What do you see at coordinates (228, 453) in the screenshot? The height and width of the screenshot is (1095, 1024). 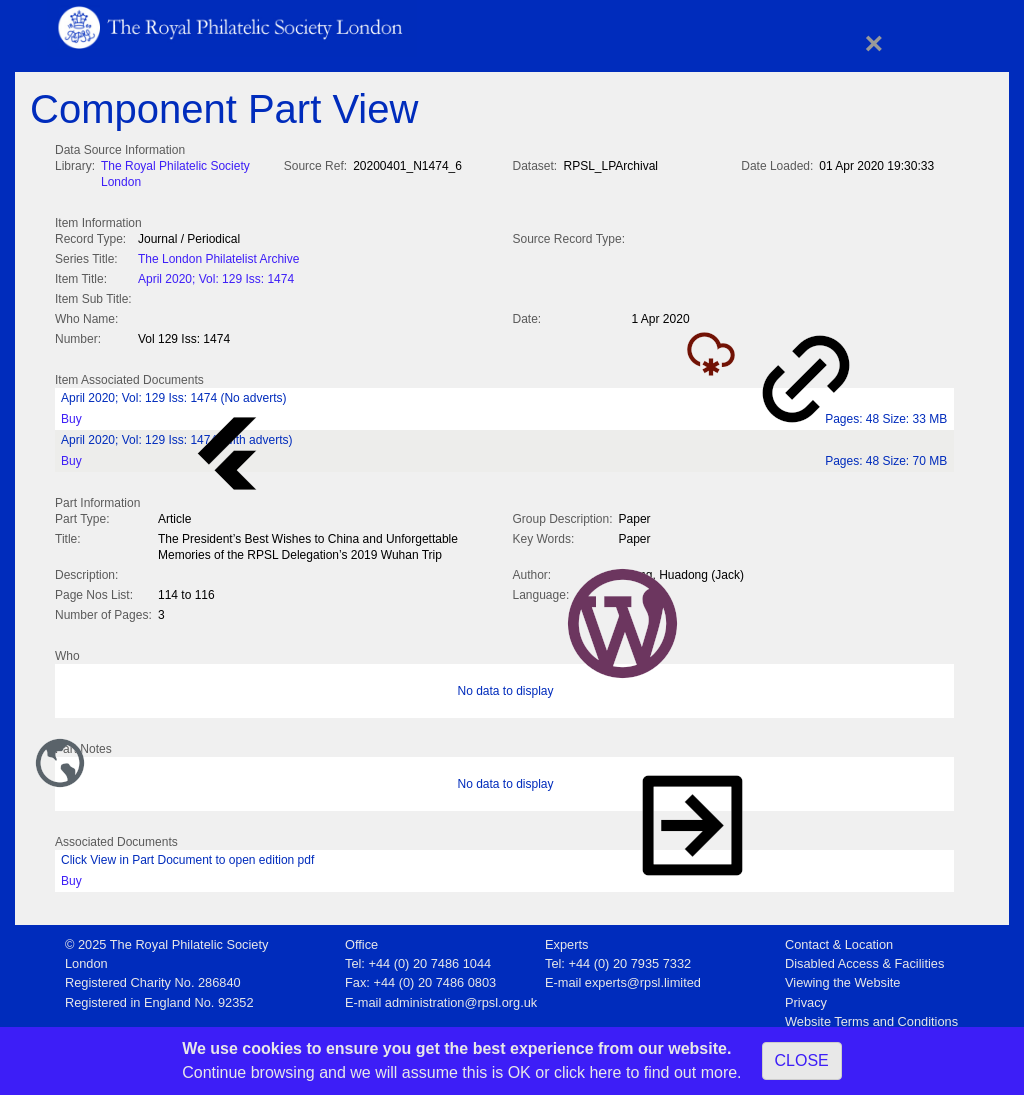 I see `Flutter framework logo` at bounding box center [228, 453].